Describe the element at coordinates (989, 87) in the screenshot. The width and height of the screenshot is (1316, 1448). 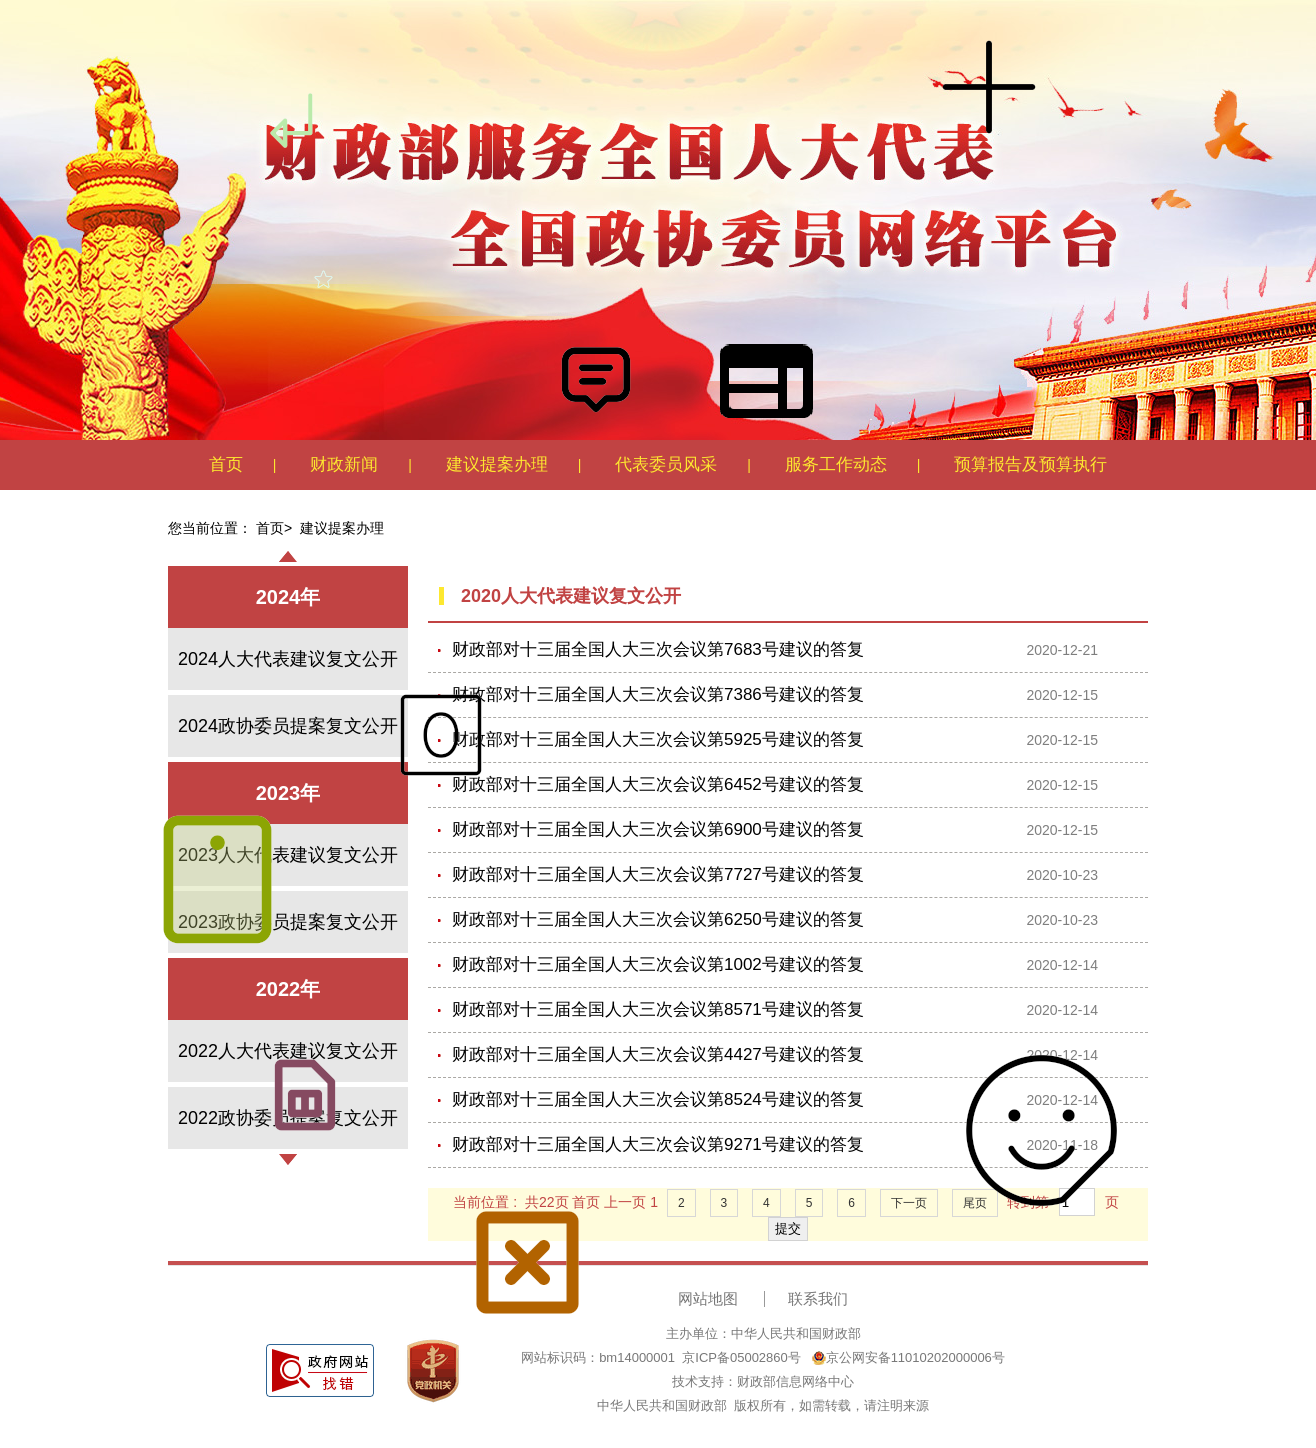
I see `add a new item` at that location.